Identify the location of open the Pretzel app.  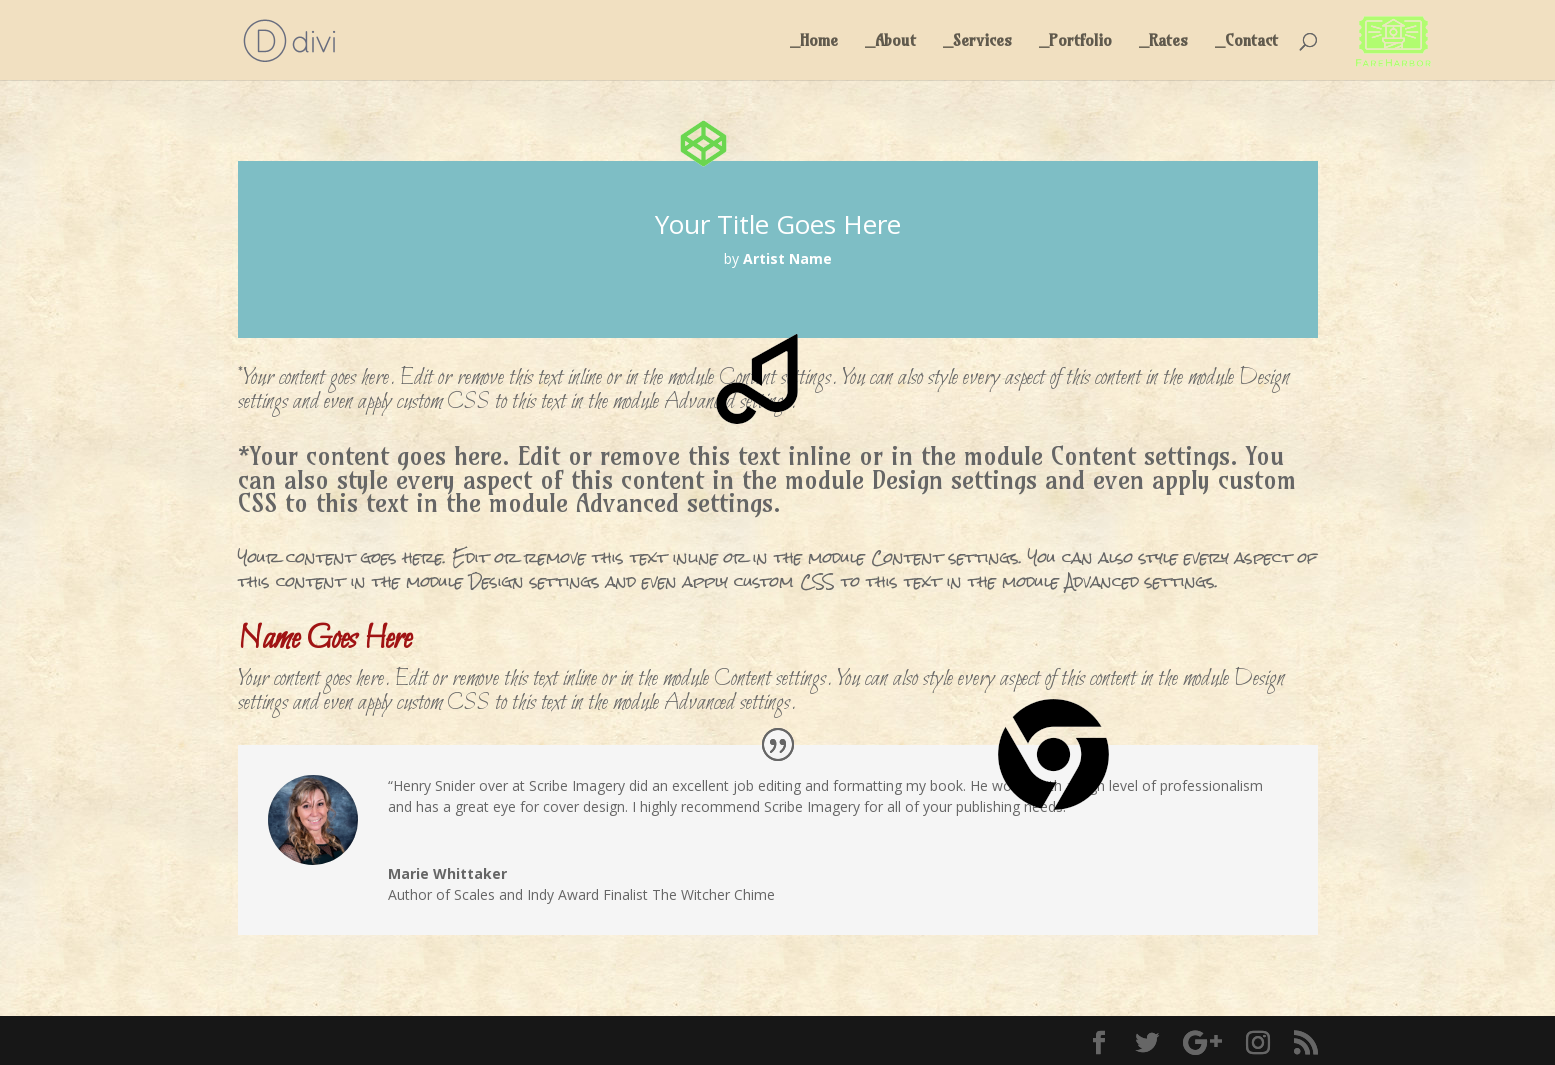
(757, 379).